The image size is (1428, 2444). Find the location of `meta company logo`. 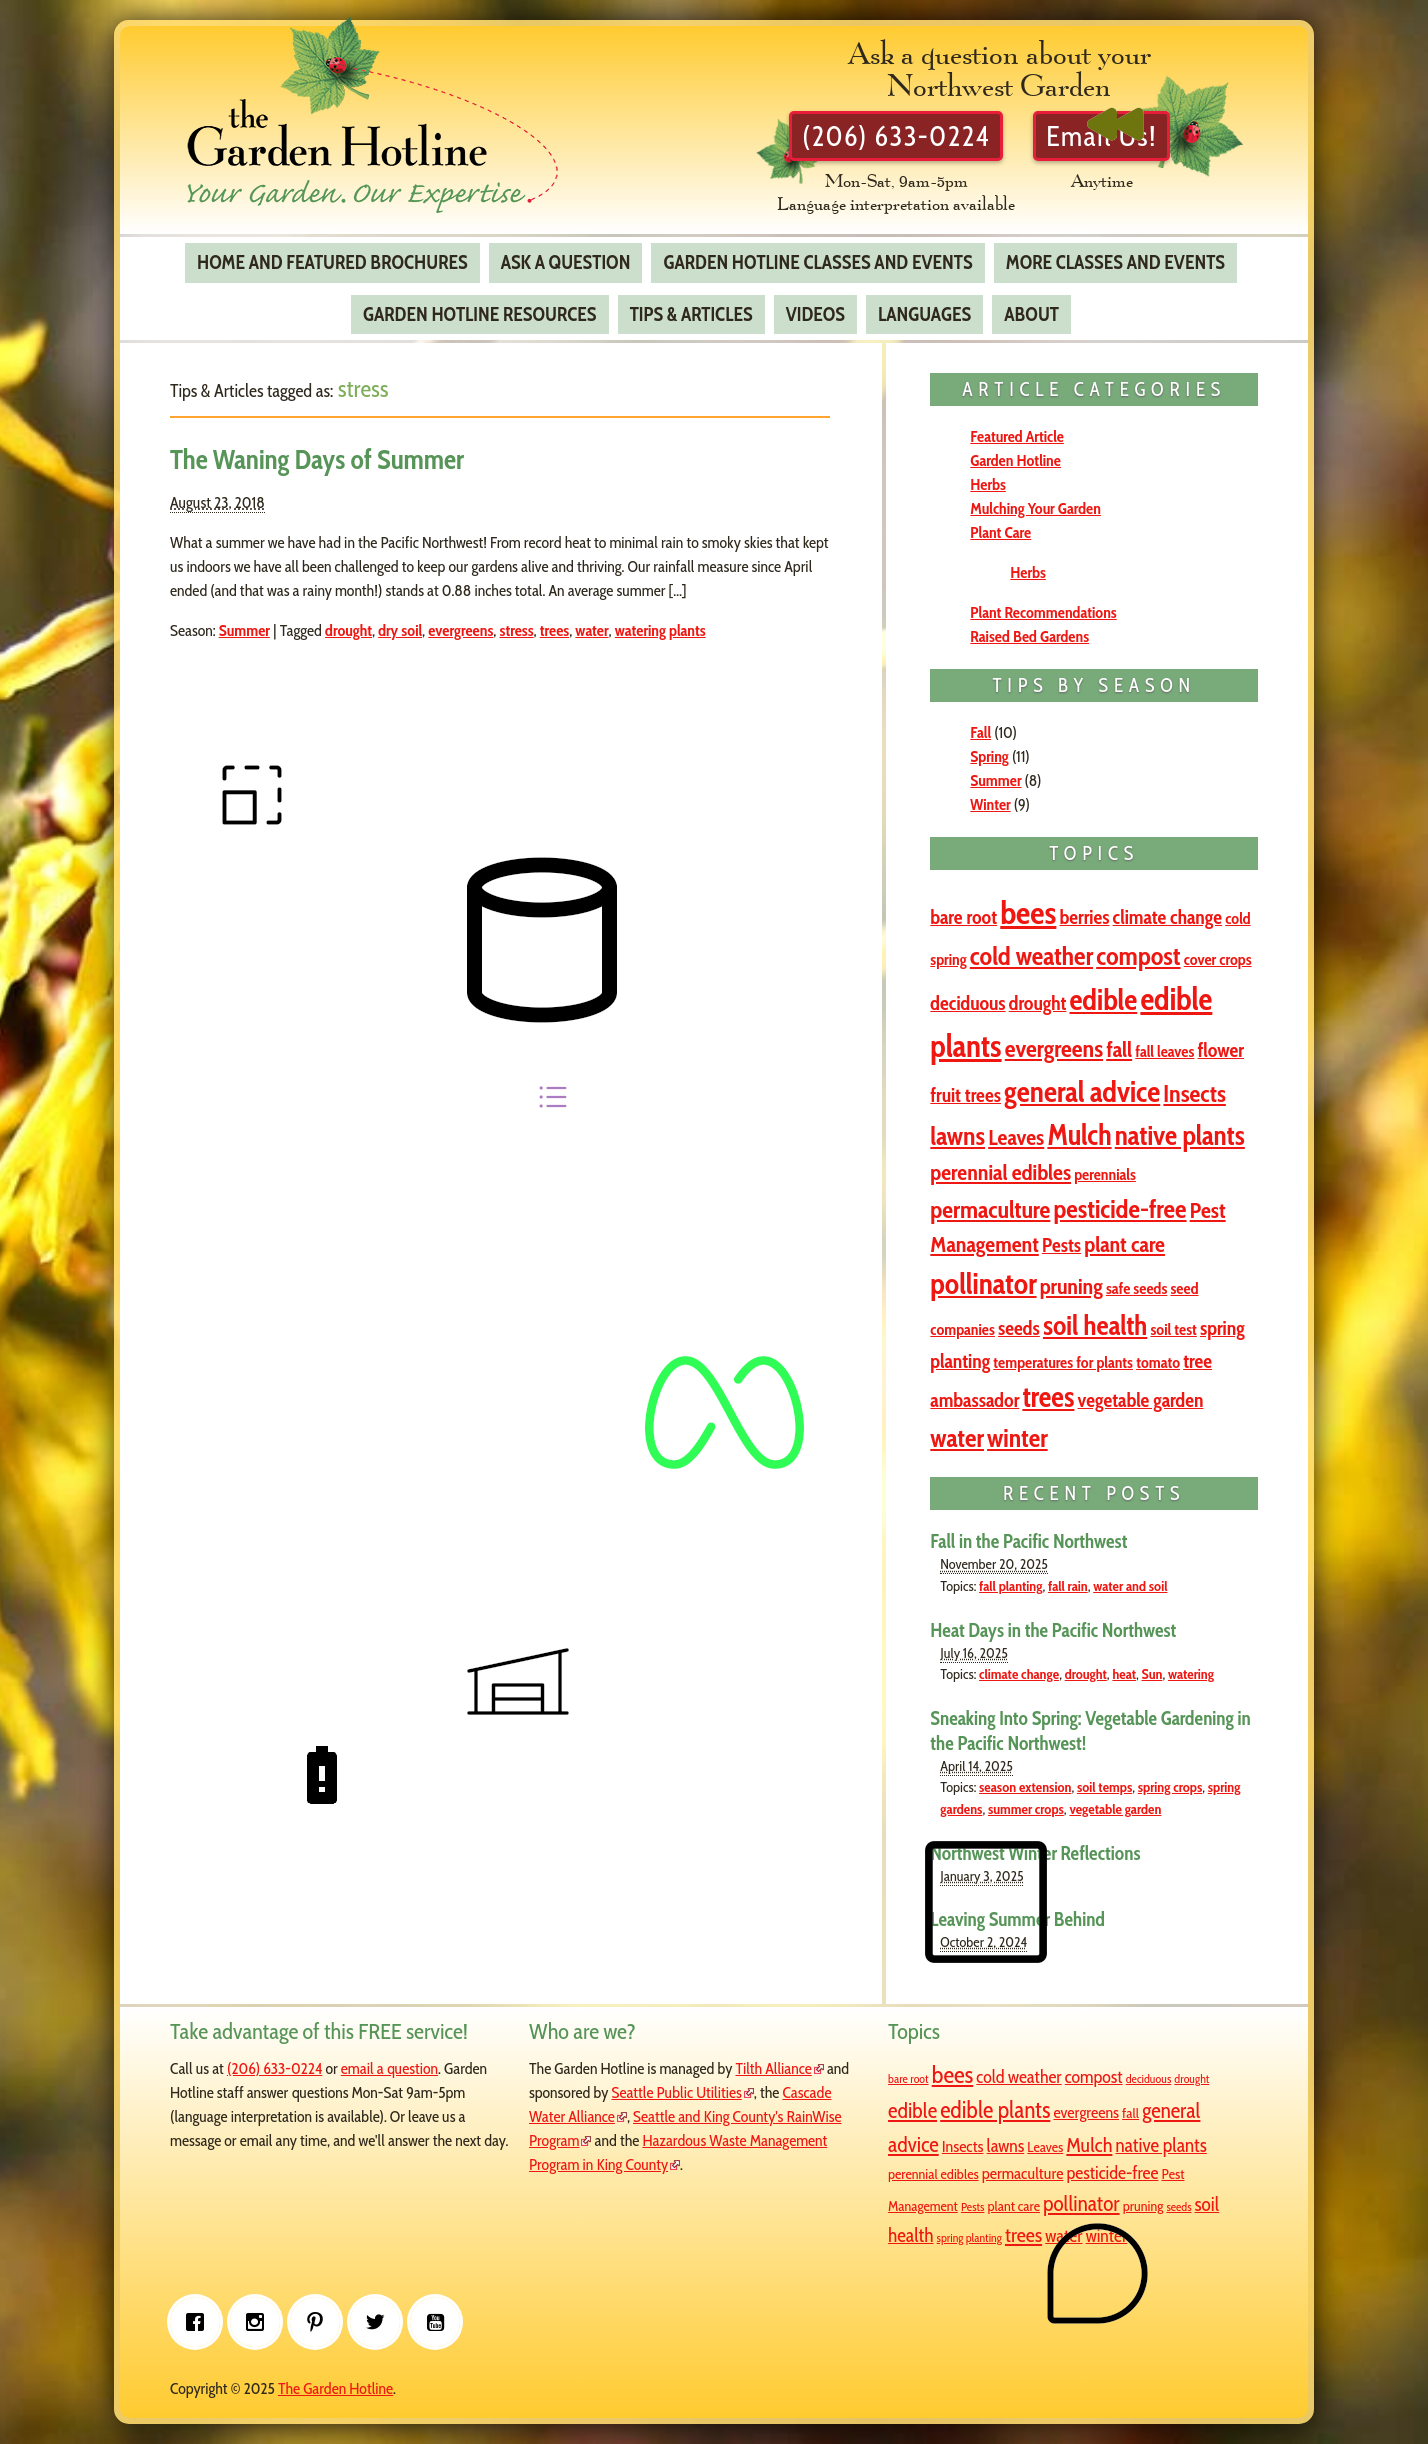

meta company logo is located at coordinates (724, 1412).